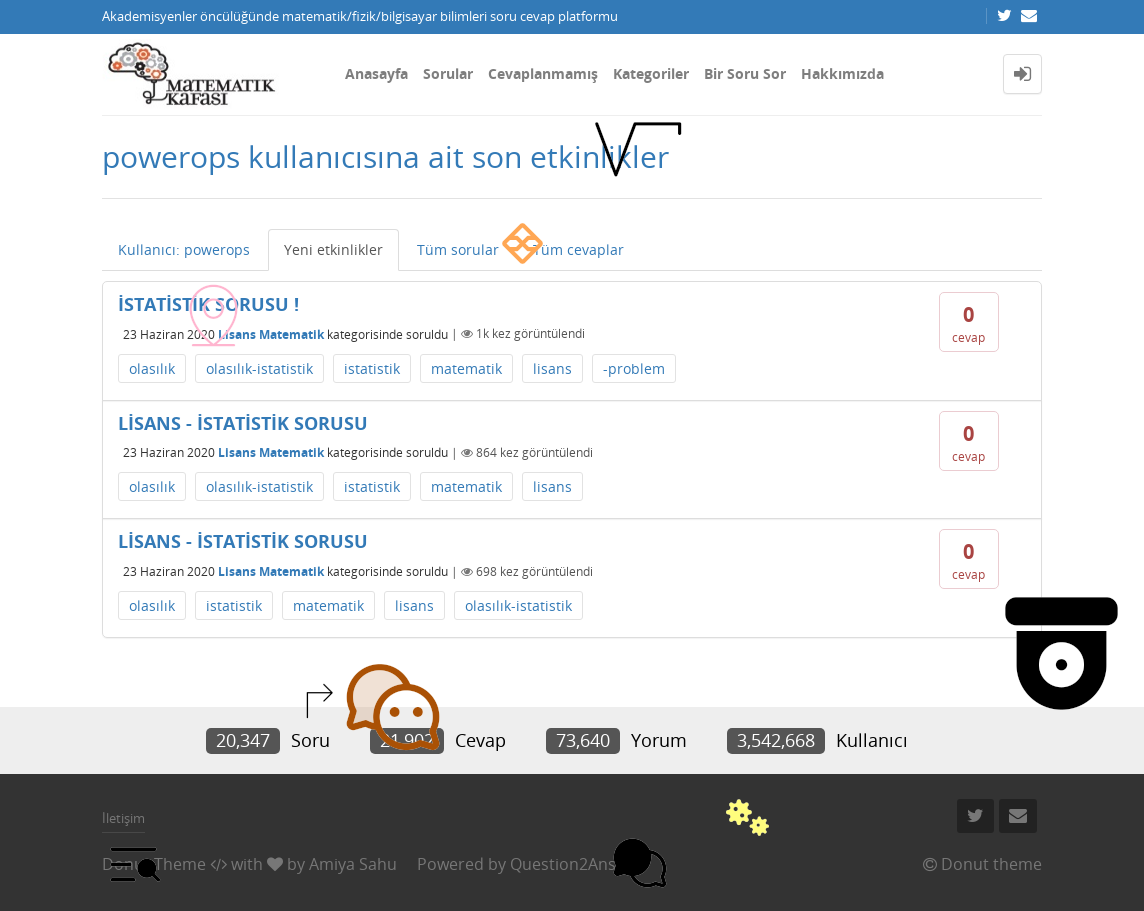 This screenshot has width=1144, height=911. Describe the element at coordinates (635, 143) in the screenshot. I see `insert a square root symbol` at that location.